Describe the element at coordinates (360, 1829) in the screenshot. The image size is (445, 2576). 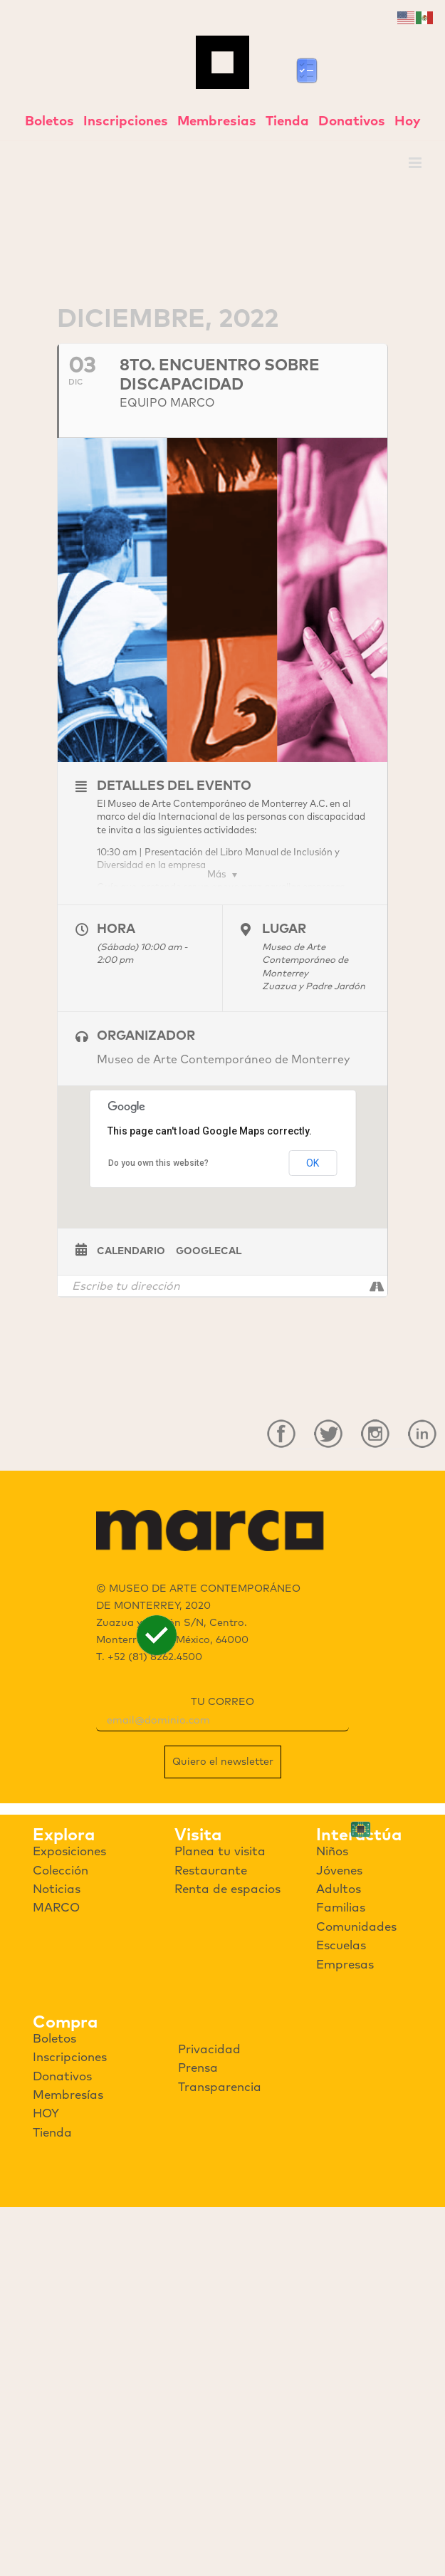
I see `open jockey hardware diagnostics app` at that location.